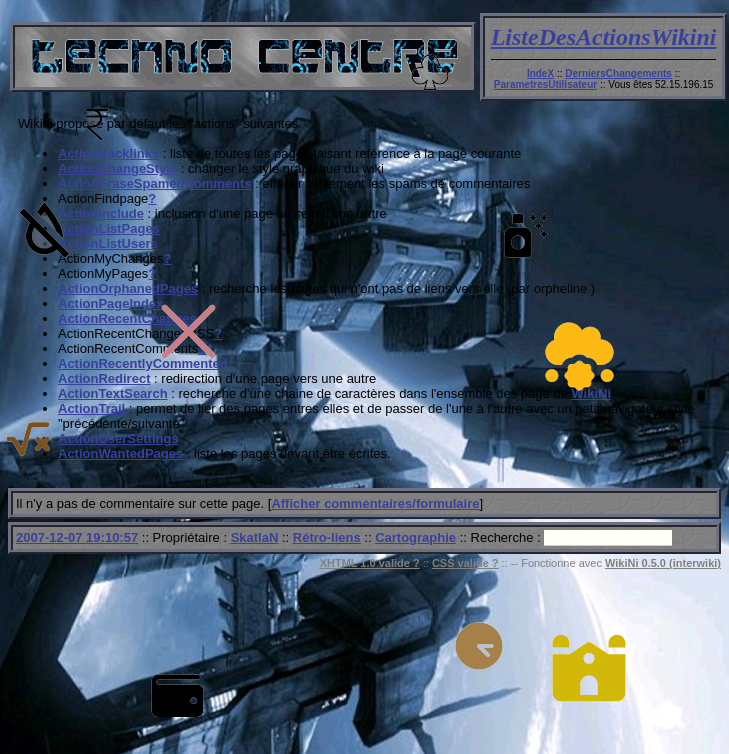 This screenshot has height=754, width=729. What do you see at coordinates (523, 235) in the screenshot?
I see `air freshener or fragrance settings` at bounding box center [523, 235].